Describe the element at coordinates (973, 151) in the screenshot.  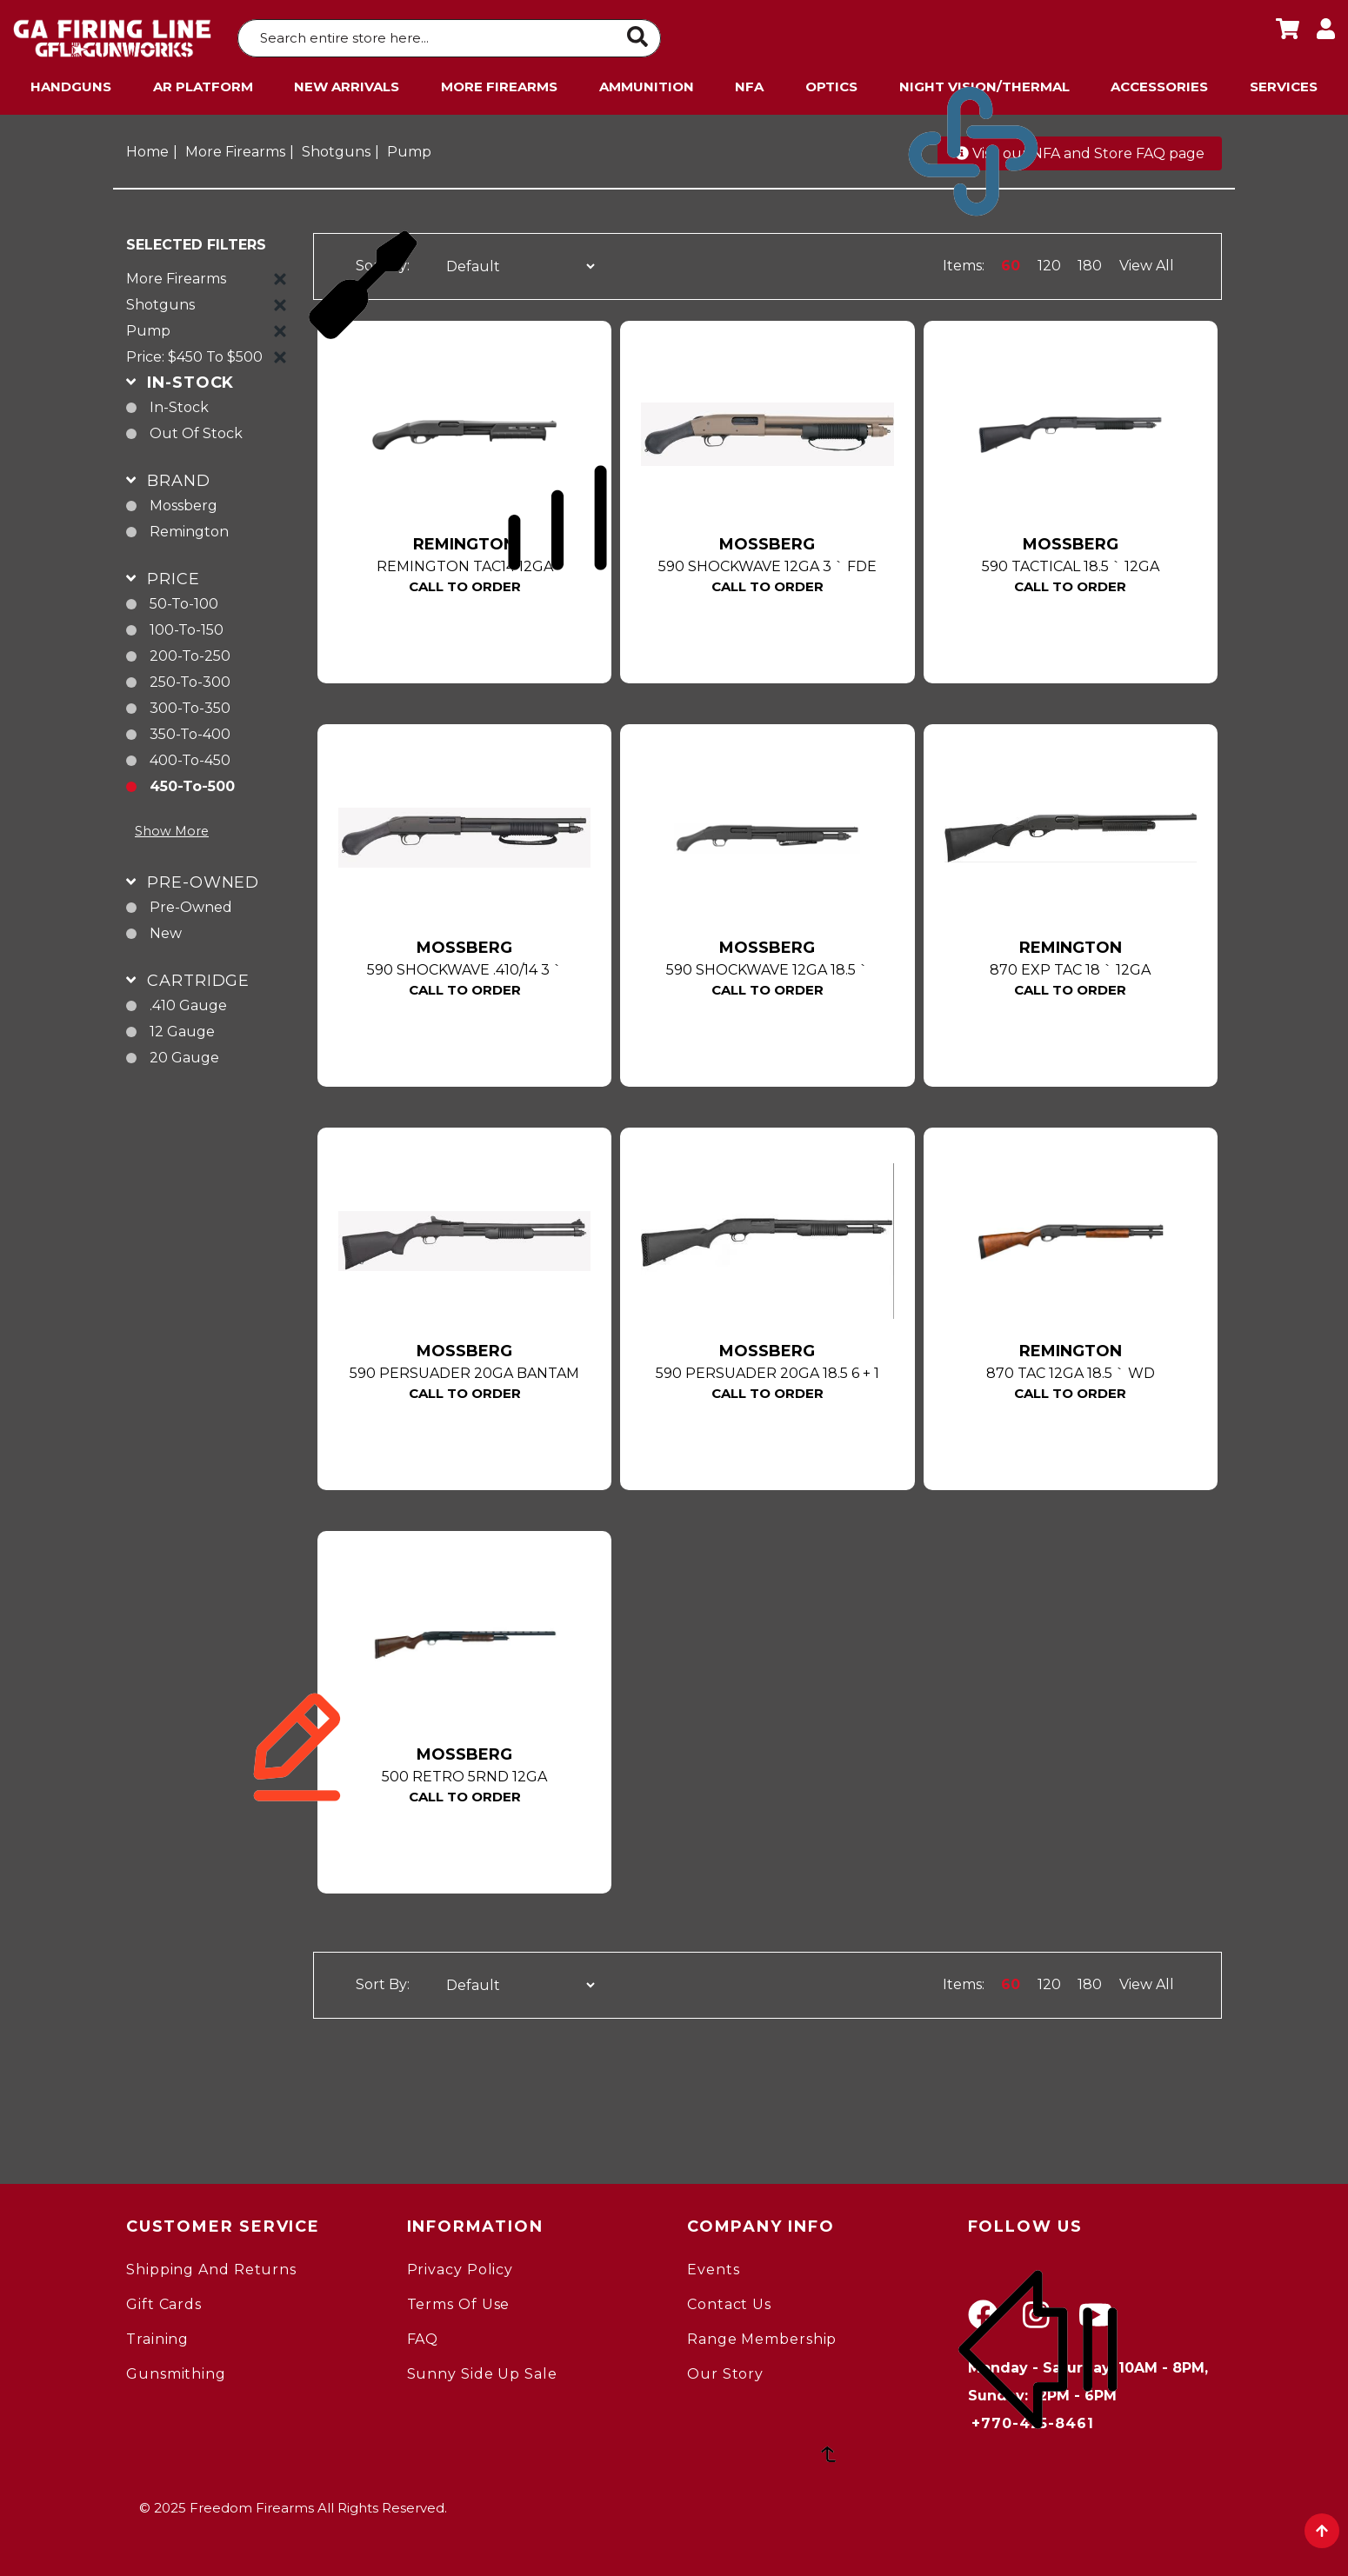
I see `access API application settings` at that location.